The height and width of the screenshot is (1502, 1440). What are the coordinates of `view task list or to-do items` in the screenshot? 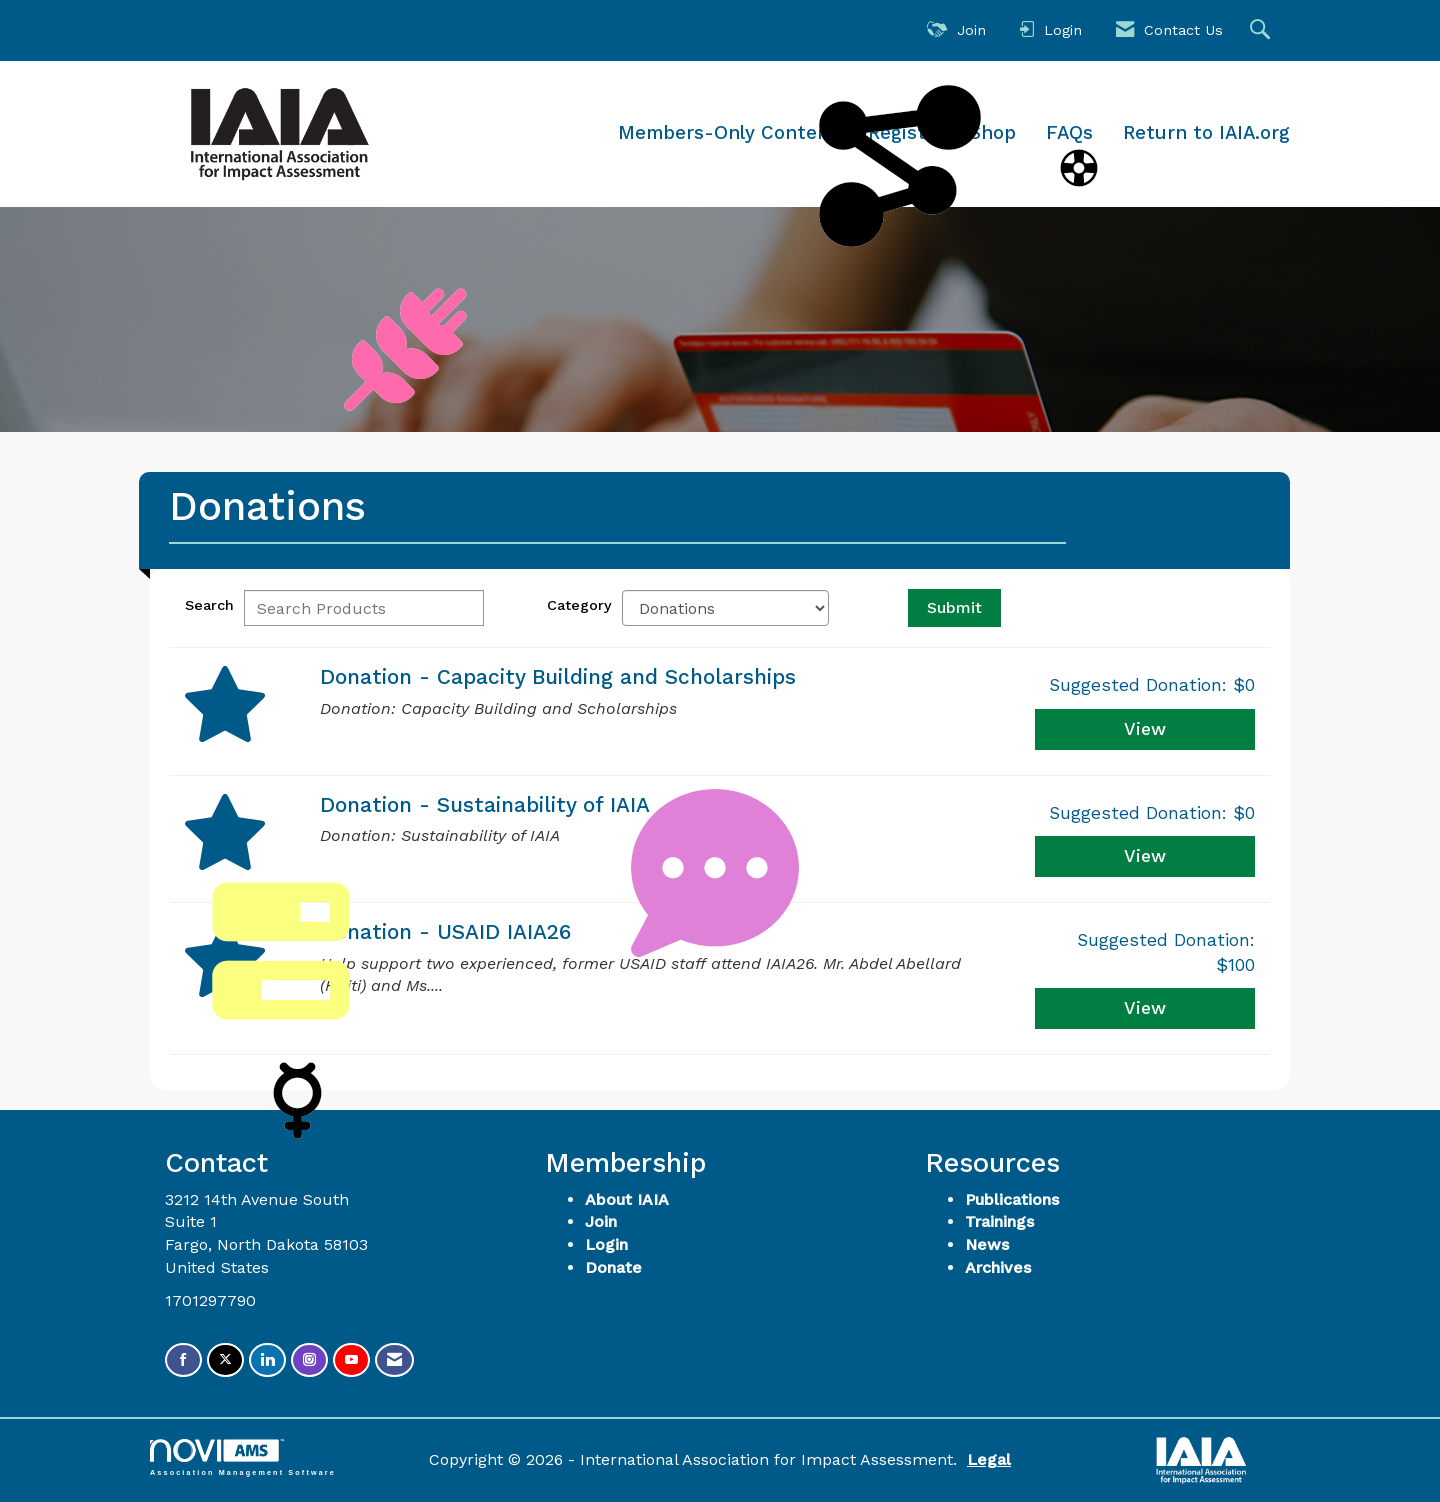 It's located at (281, 951).